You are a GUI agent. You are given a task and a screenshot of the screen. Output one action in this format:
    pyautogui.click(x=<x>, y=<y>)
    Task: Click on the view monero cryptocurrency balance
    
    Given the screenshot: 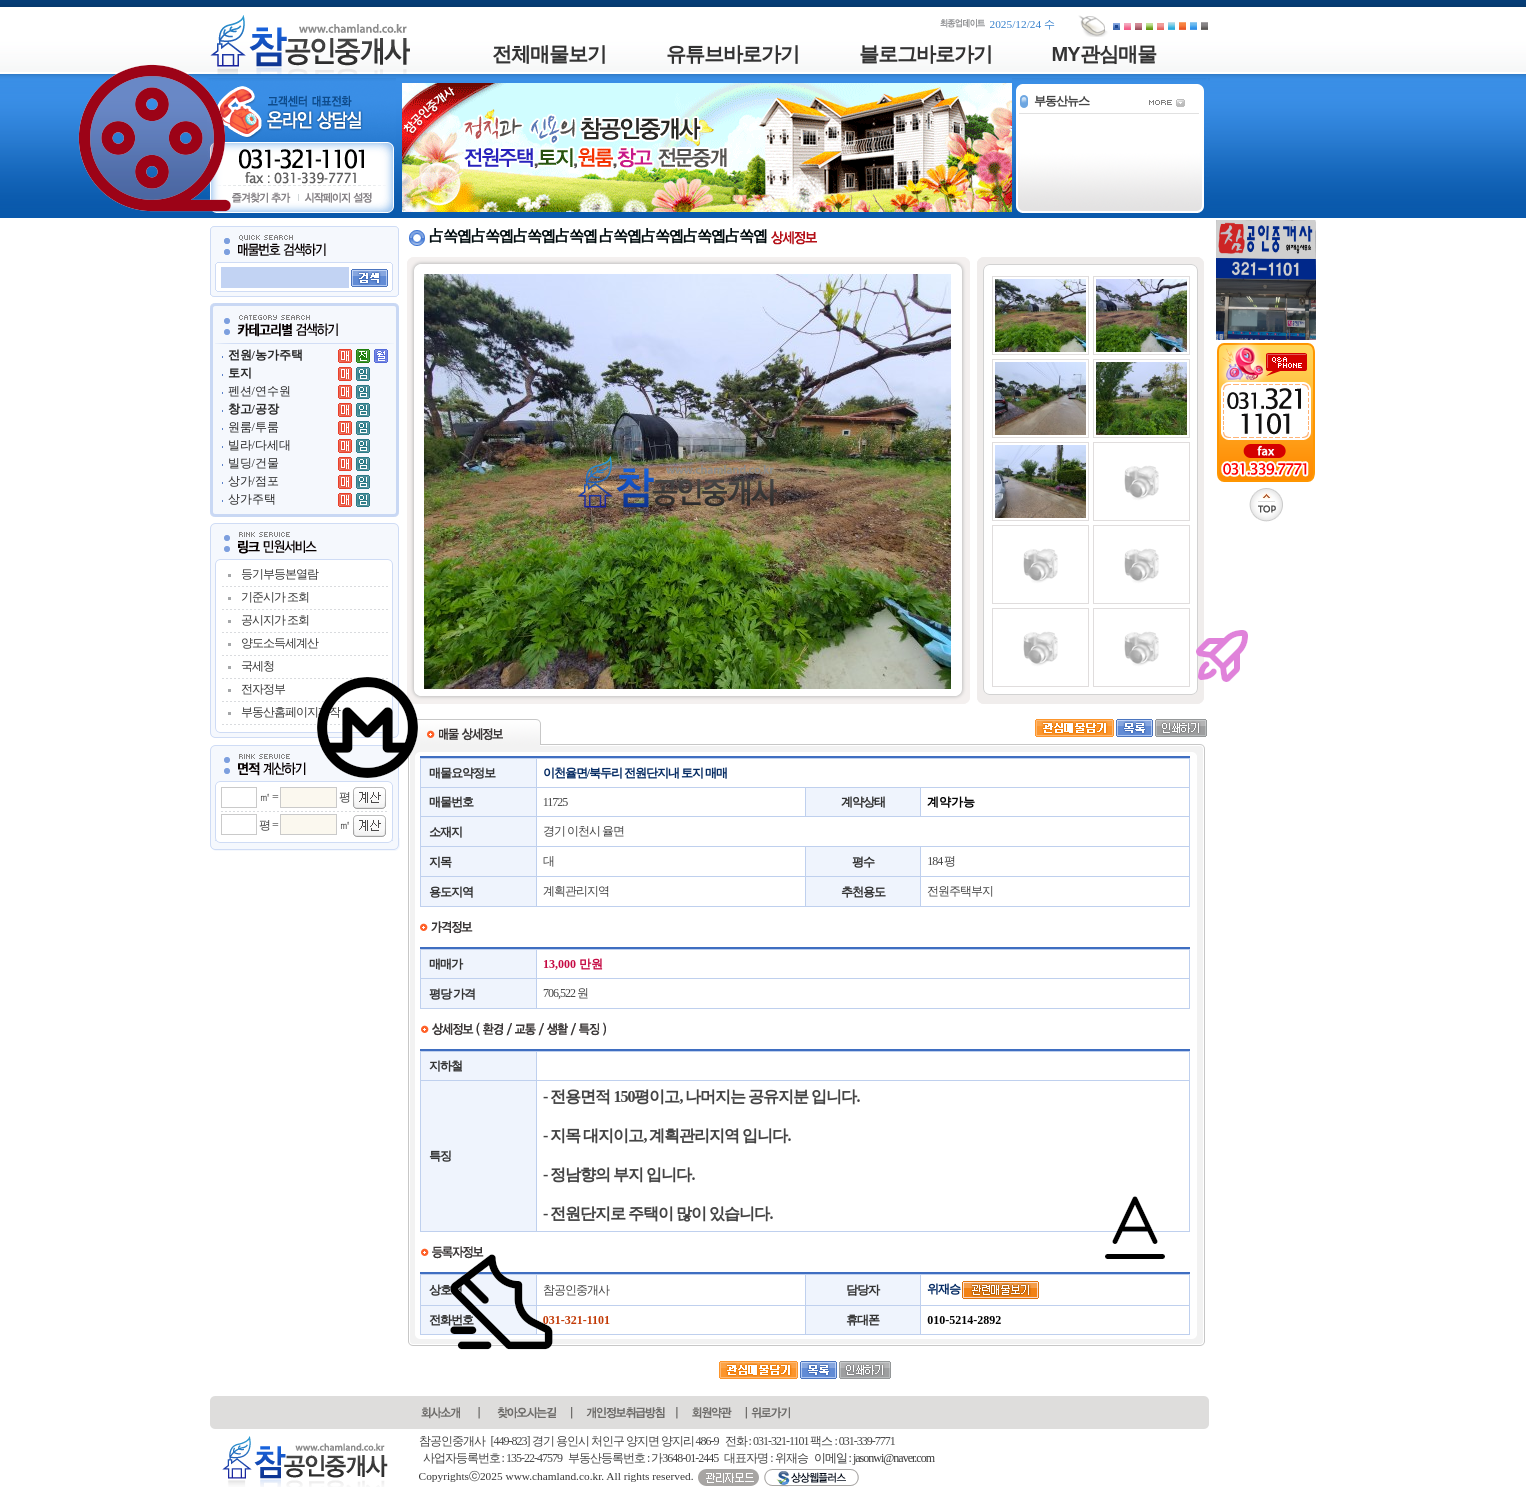 What is the action you would take?
    pyautogui.click(x=367, y=727)
    